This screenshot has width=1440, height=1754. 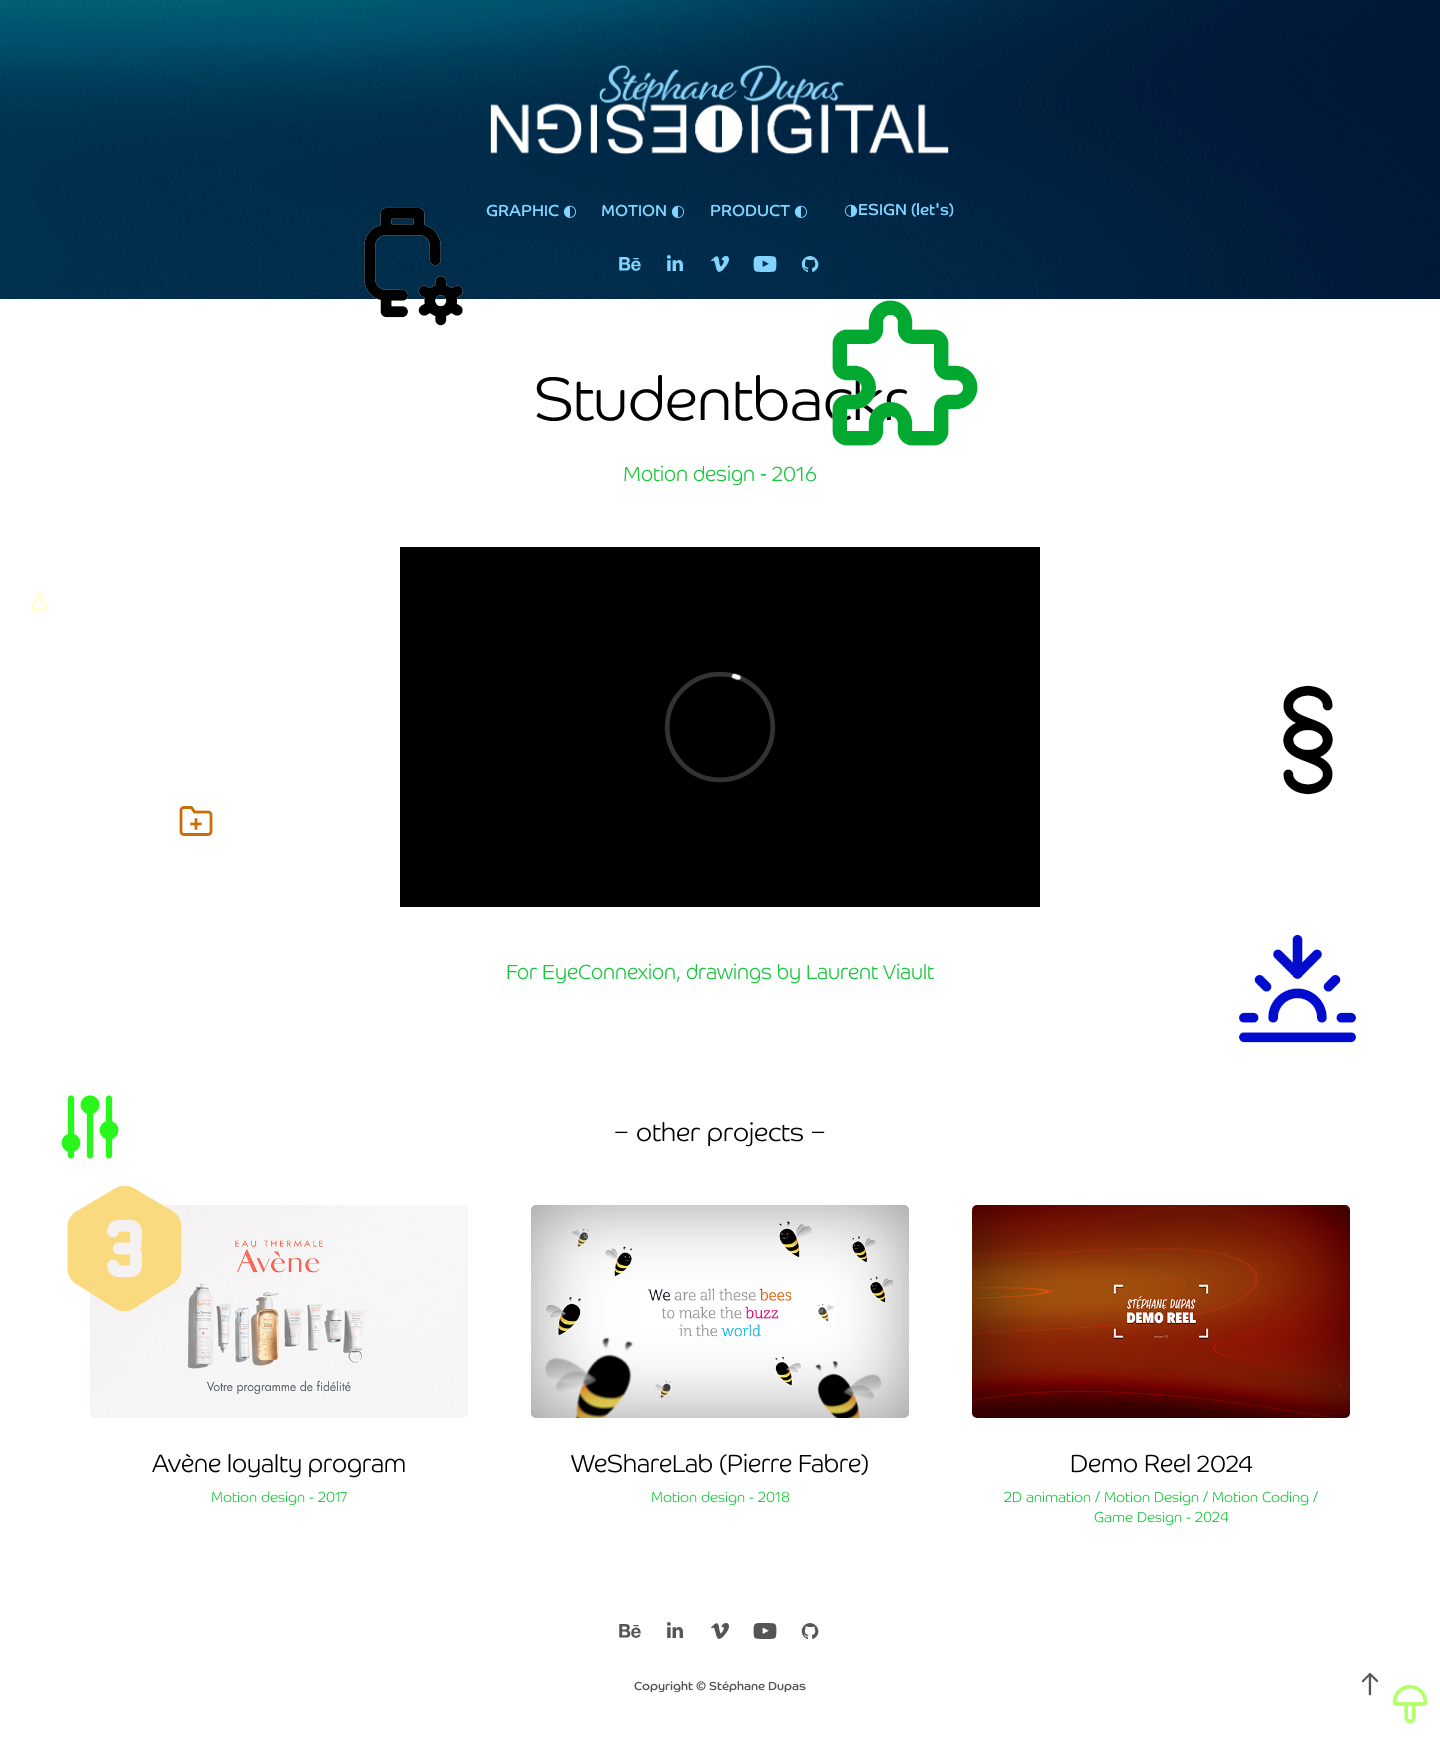 I want to click on browse fungi or mushroom identification, so click(x=1410, y=1704).